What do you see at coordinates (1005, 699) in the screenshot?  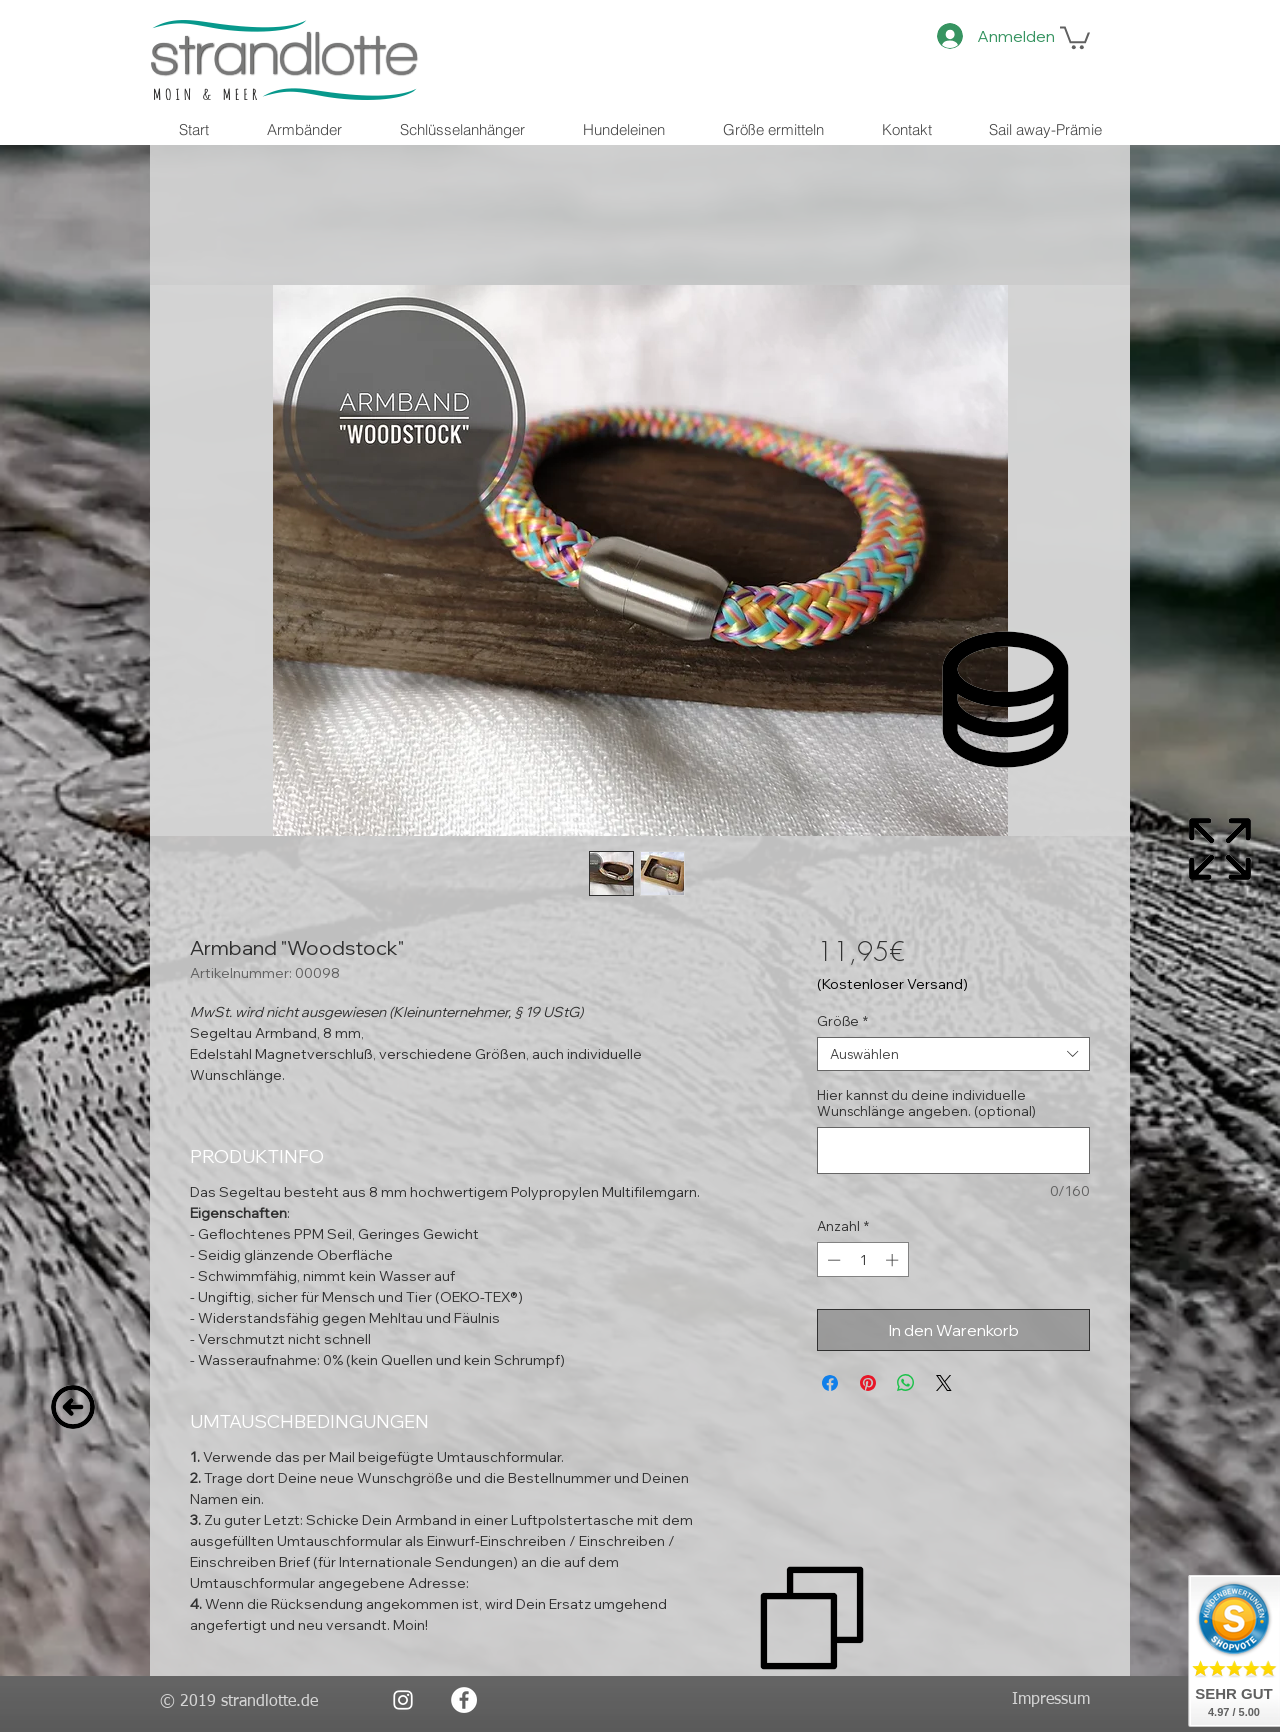 I see `access database or data storage` at bounding box center [1005, 699].